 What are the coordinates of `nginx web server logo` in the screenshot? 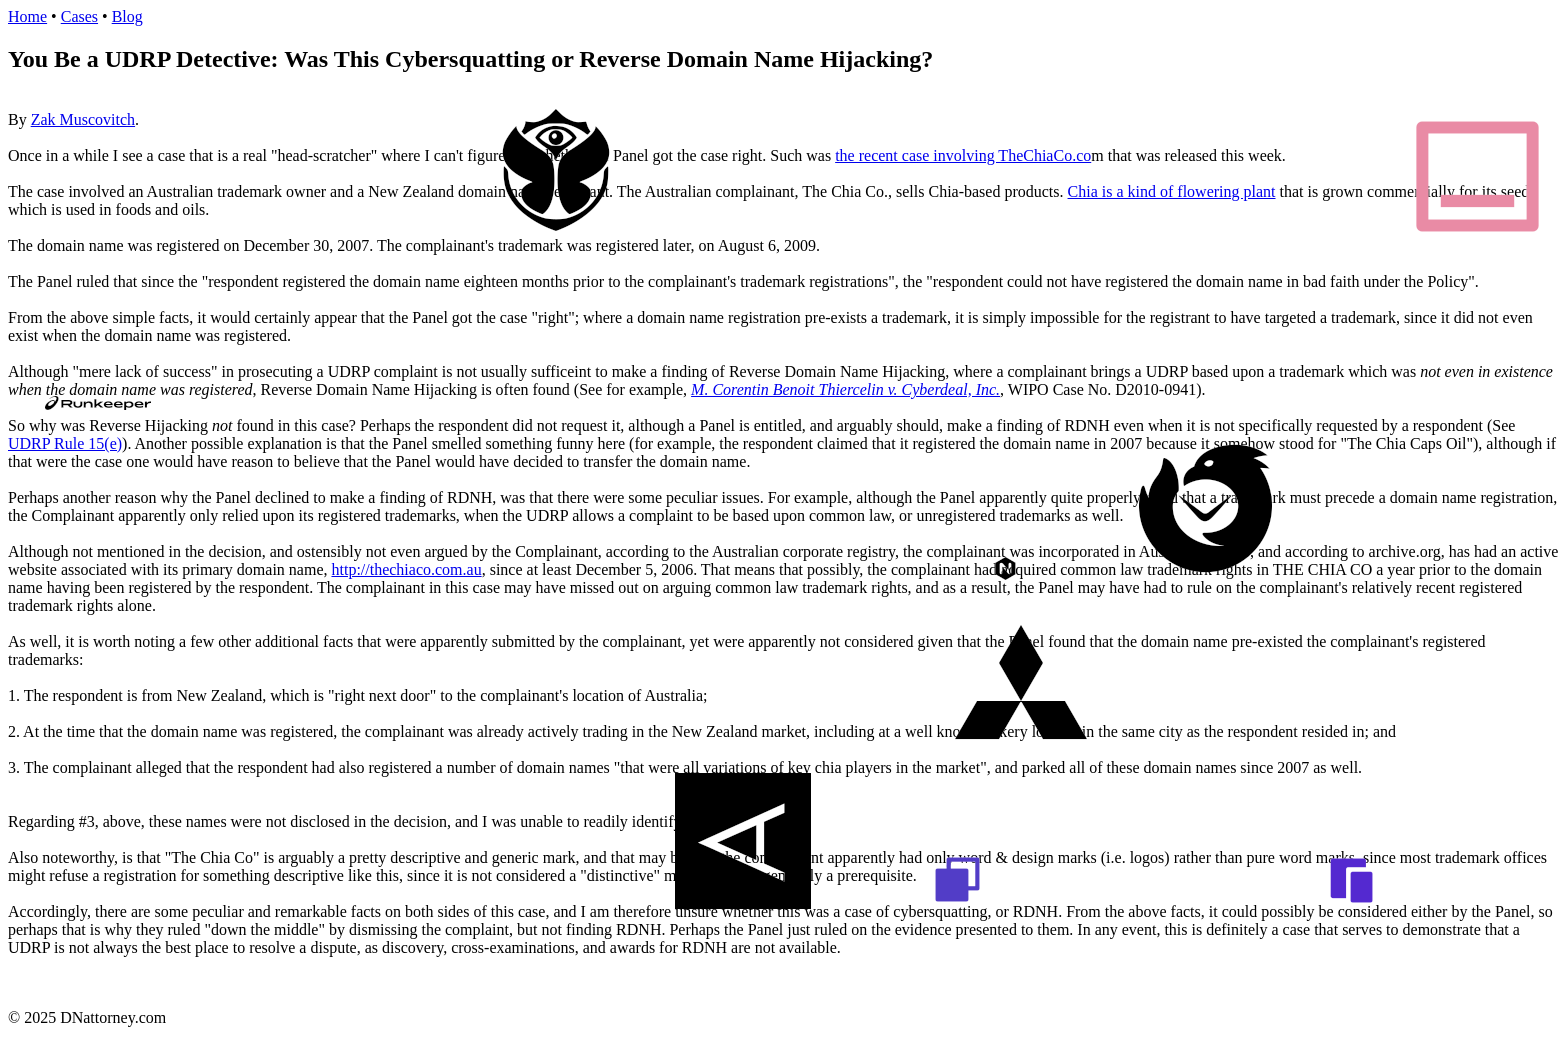 It's located at (1005, 568).